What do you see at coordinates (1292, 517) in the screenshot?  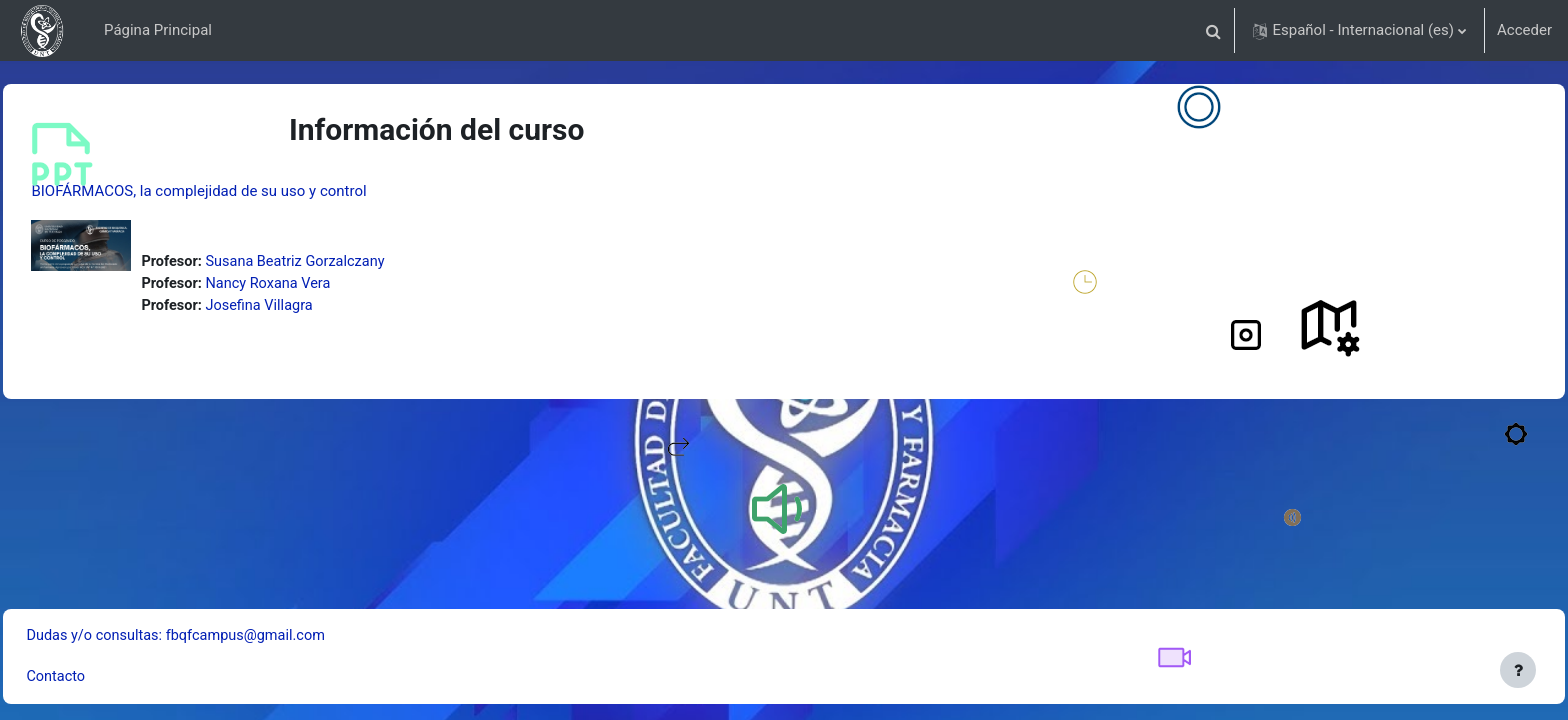 I see `tap to pay with contactless payment` at bounding box center [1292, 517].